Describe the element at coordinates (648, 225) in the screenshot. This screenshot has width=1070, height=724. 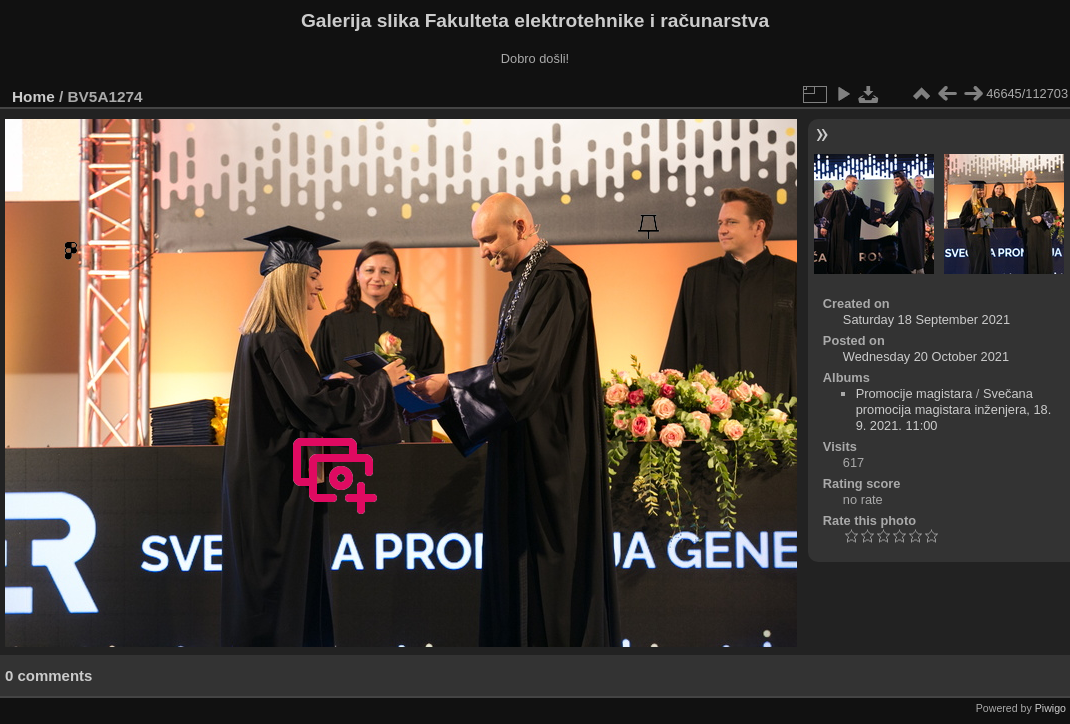
I see `pin an item to keep it visible` at that location.